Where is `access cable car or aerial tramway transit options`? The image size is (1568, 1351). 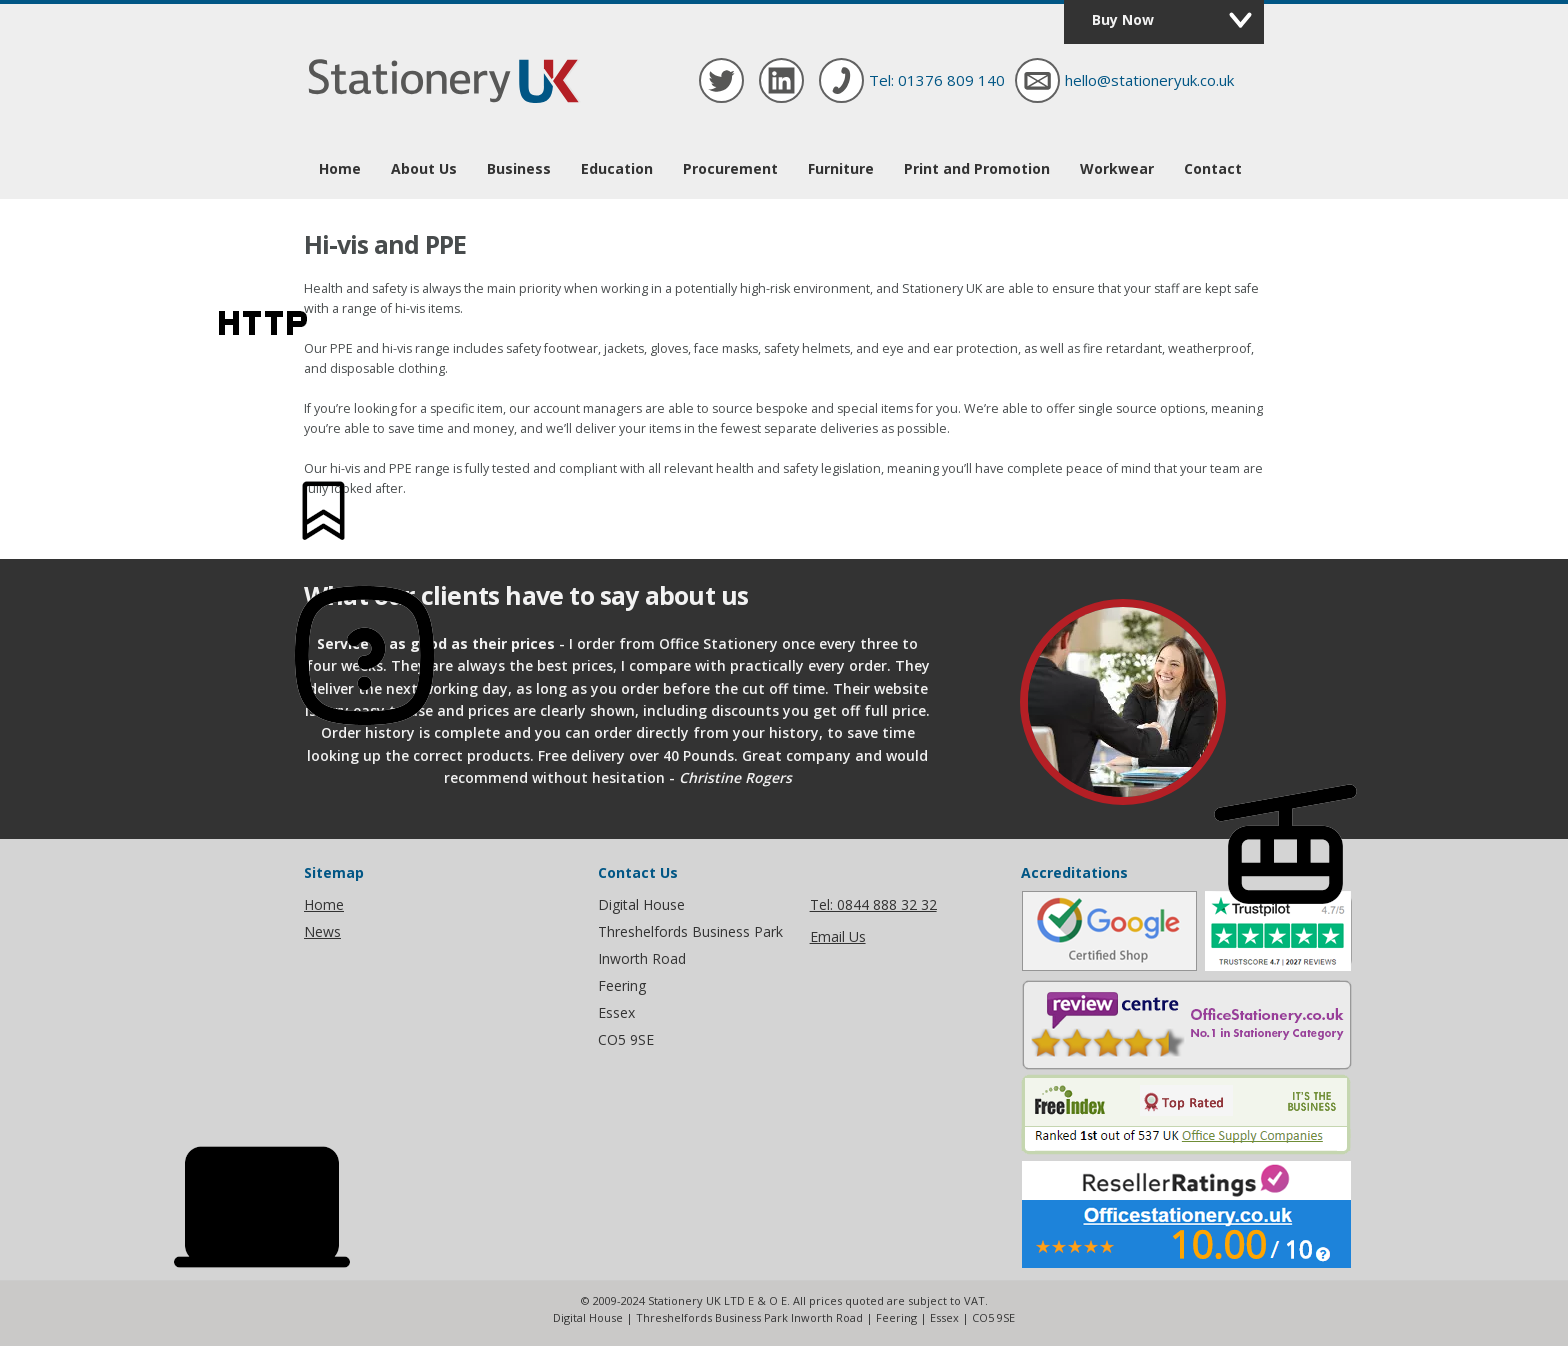
access cable car or aerial tramway transit options is located at coordinates (1285, 846).